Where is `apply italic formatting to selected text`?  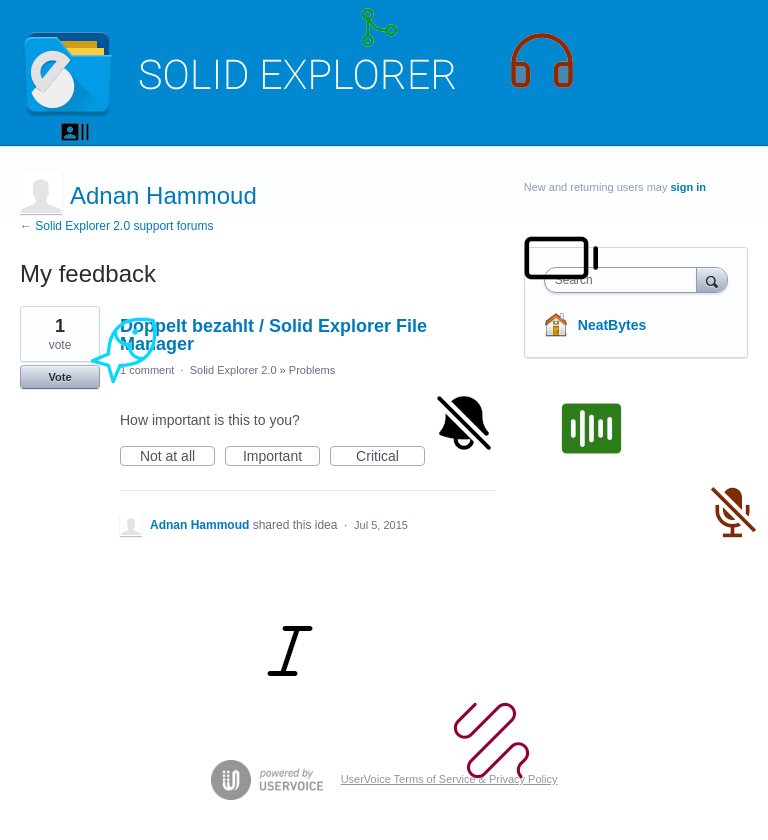 apply italic formatting to selected text is located at coordinates (290, 651).